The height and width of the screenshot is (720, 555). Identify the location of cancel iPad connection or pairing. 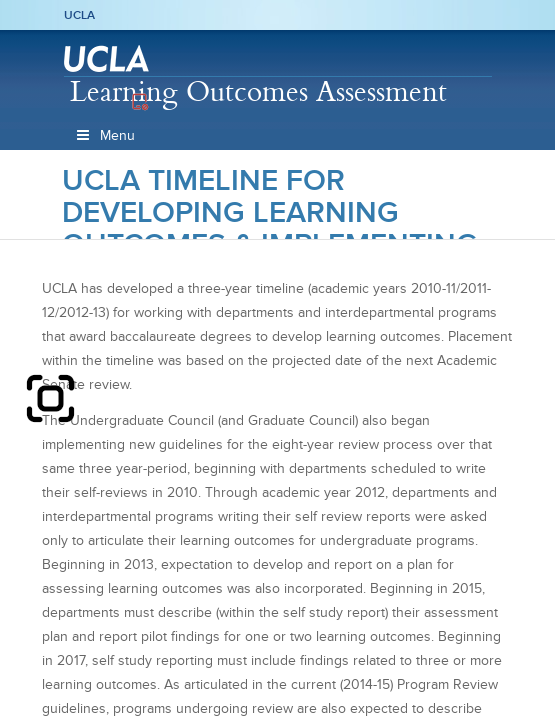
(139, 101).